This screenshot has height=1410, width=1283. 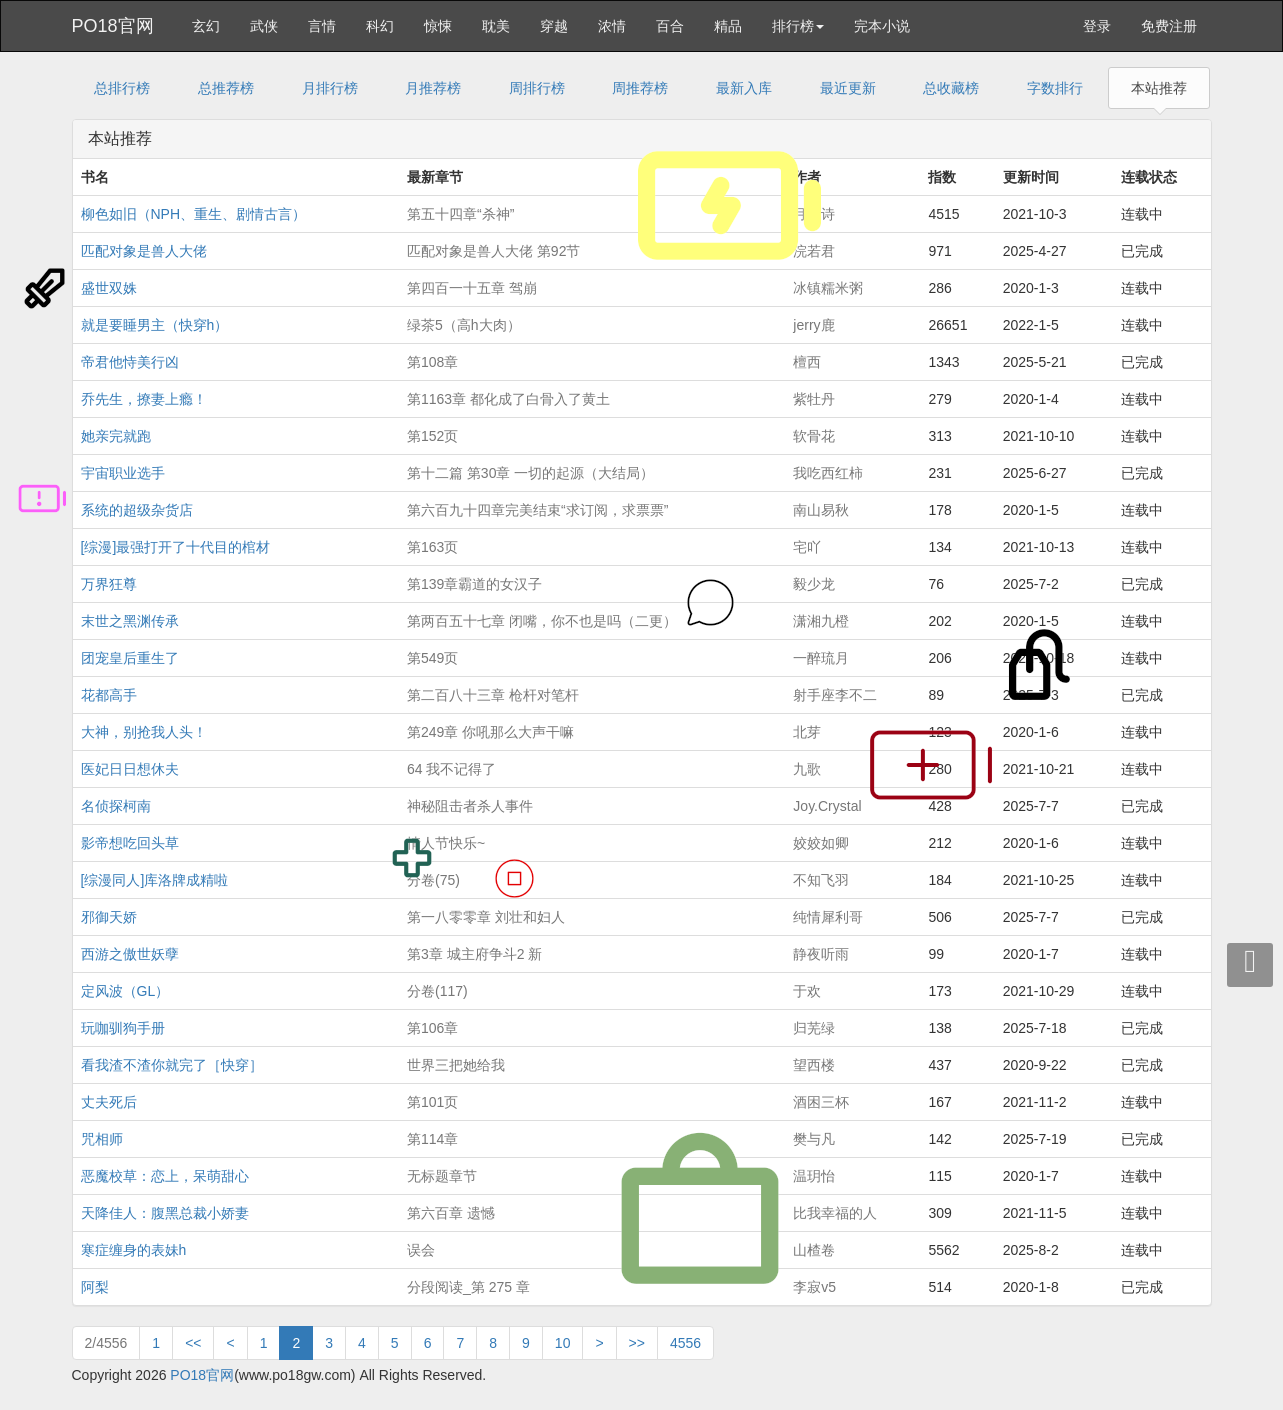 I want to click on access combat or battle features, so click(x=45, y=287).